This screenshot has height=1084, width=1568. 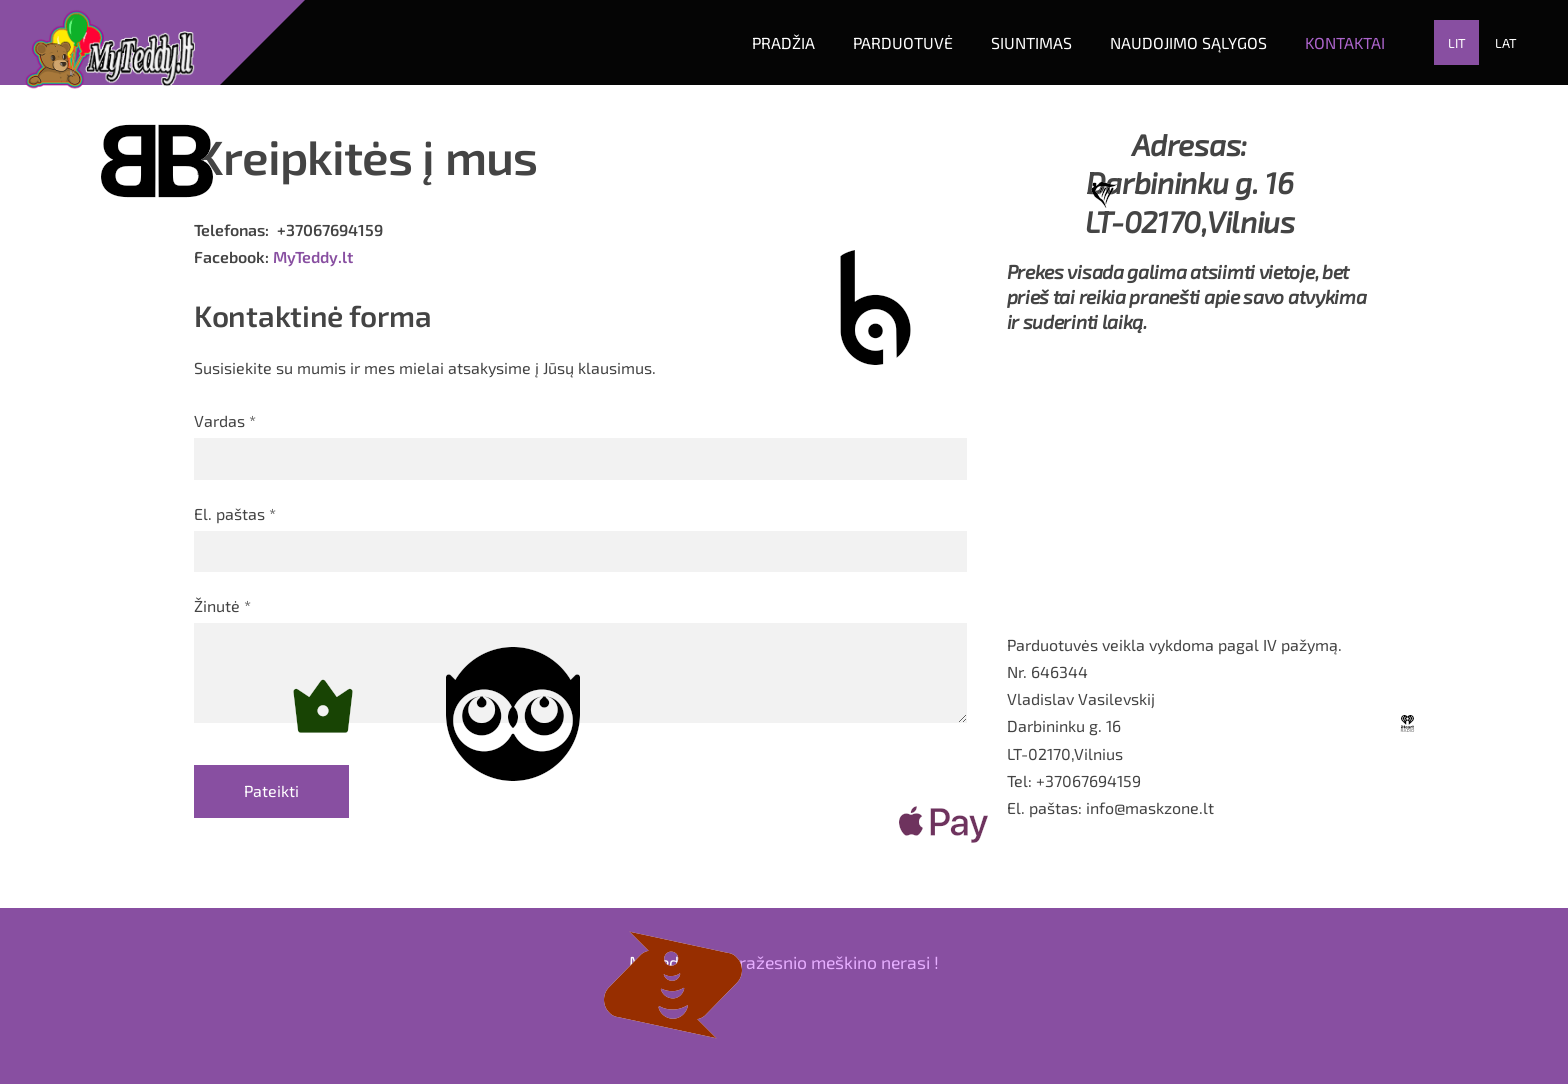 I want to click on visit ulule crowdfunding platform, so click(x=513, y=714).